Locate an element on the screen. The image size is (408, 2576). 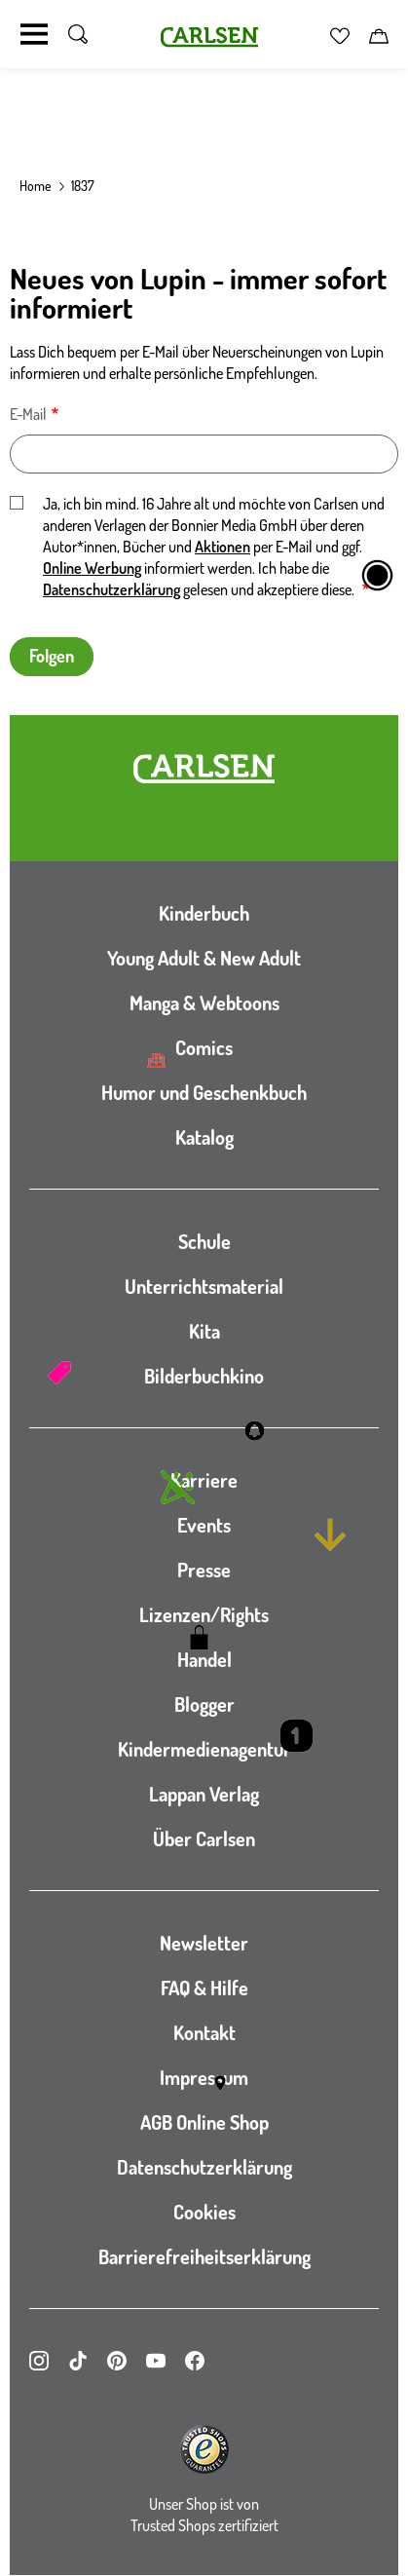
view notifications is located at coordinates (254, 1430).